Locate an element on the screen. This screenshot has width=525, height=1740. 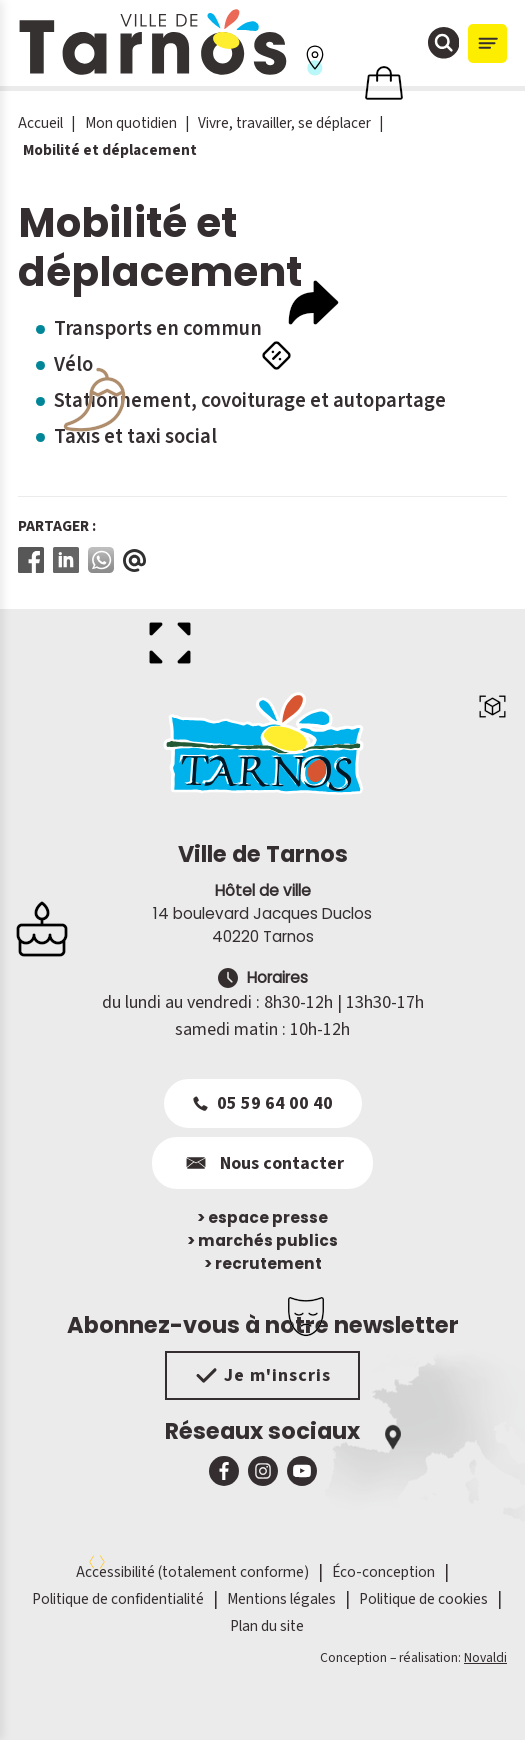
indicates spicy food or heat level is located at coordinates (98, 402).